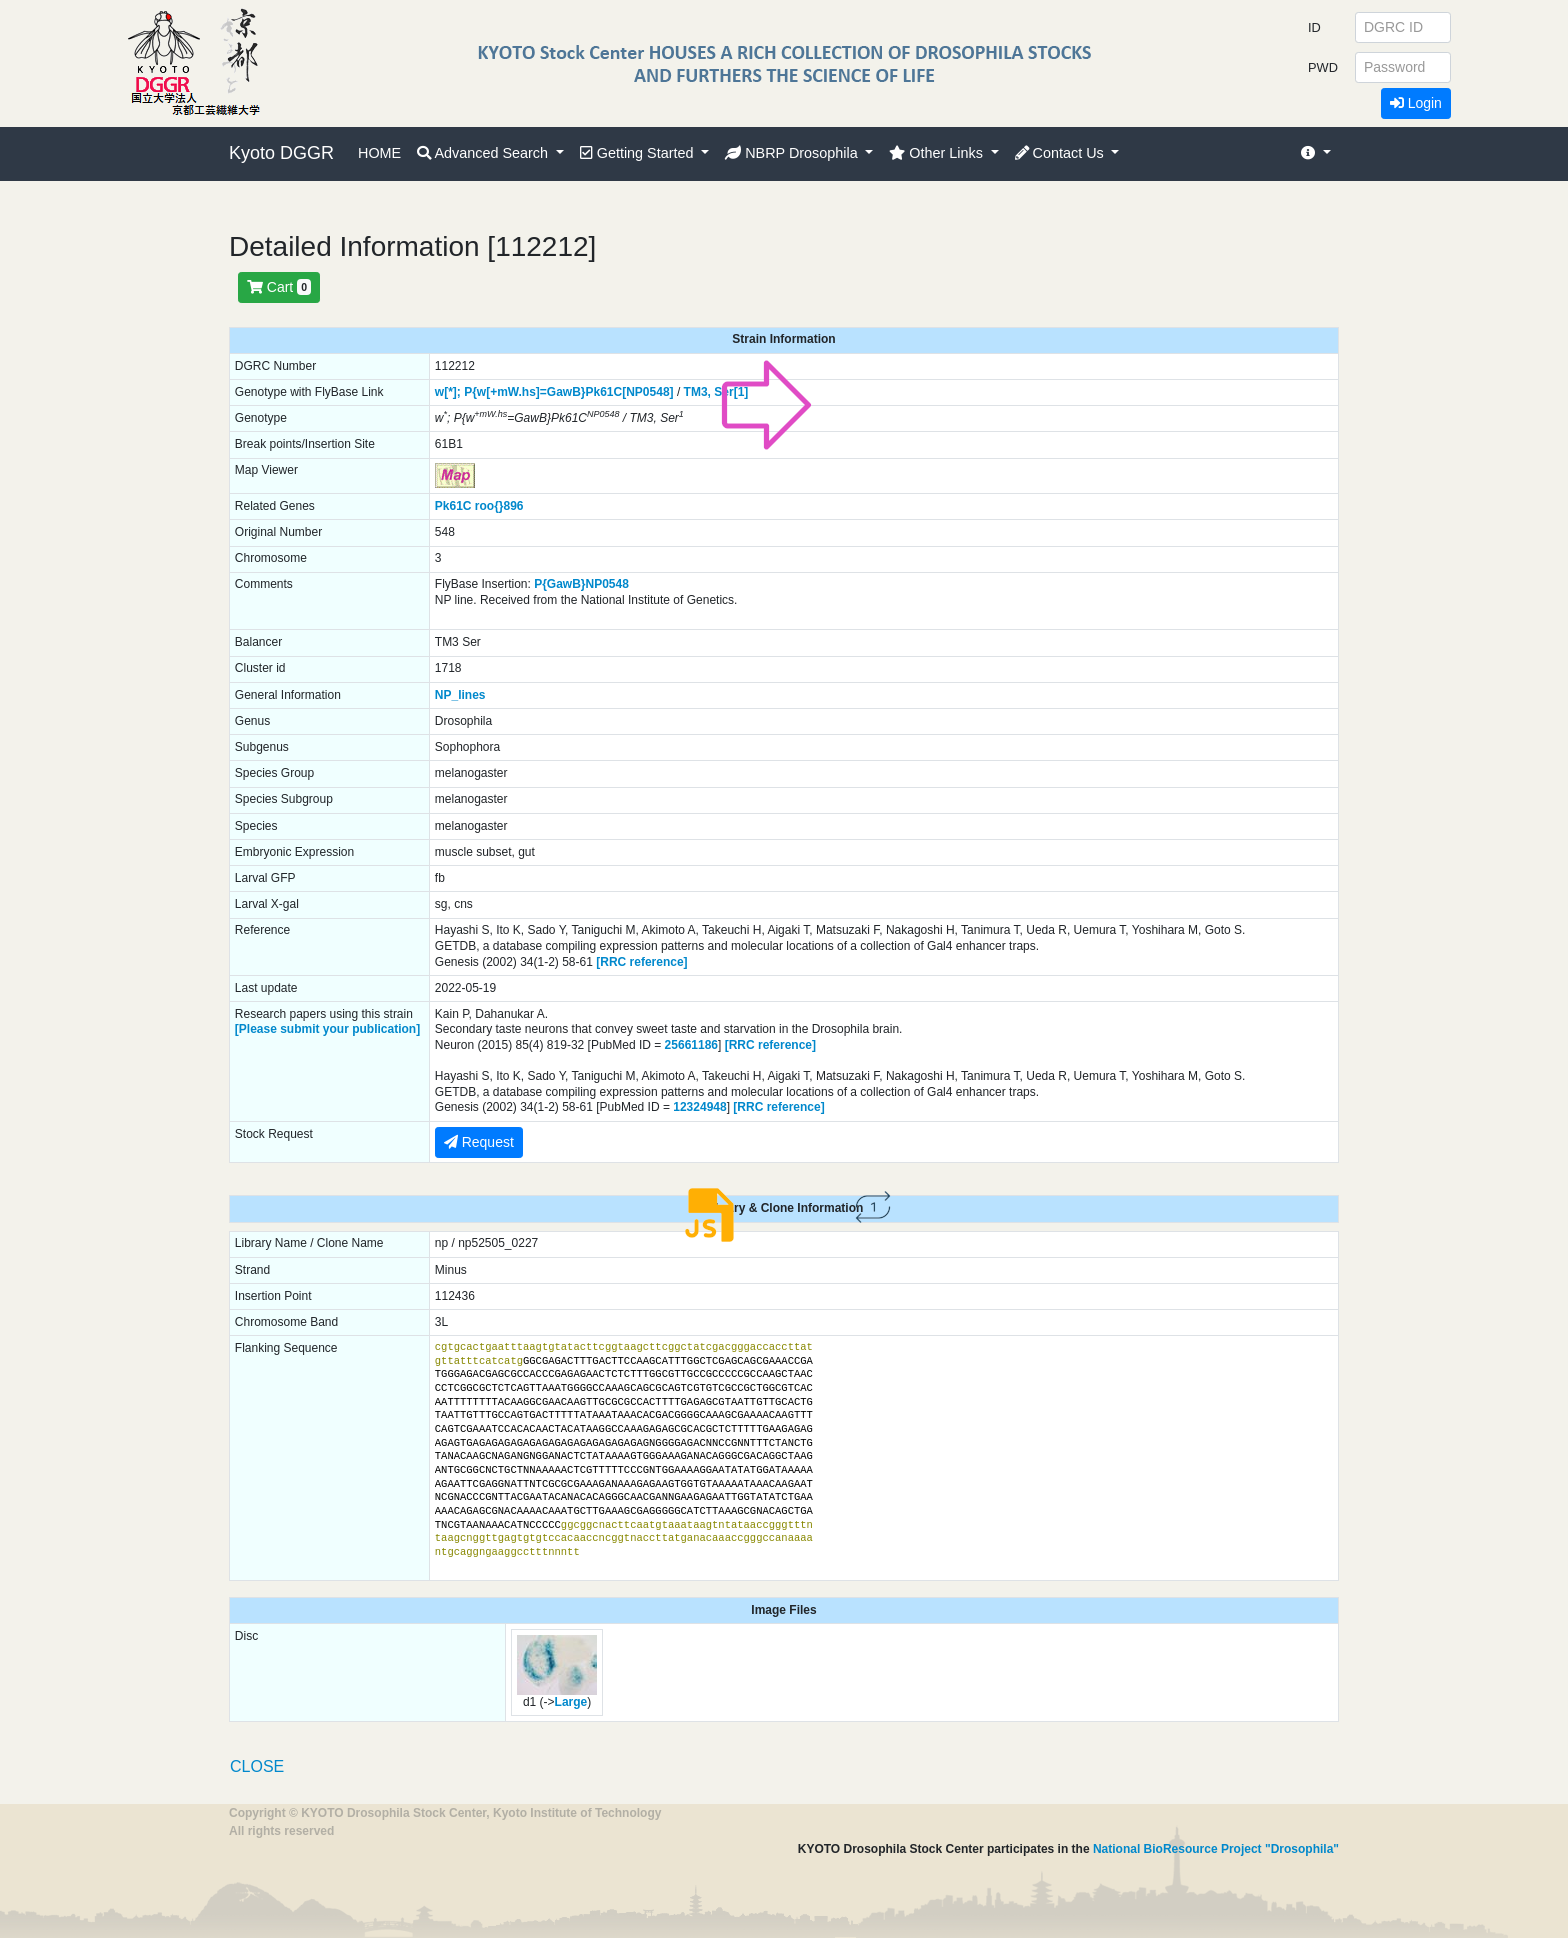 The height and width of the screenshot is (1938, 1568). What do you see at coordinates (873, 1207) in the screenshot?
I see `repeat current track once` at bounding box center [873, 1207].